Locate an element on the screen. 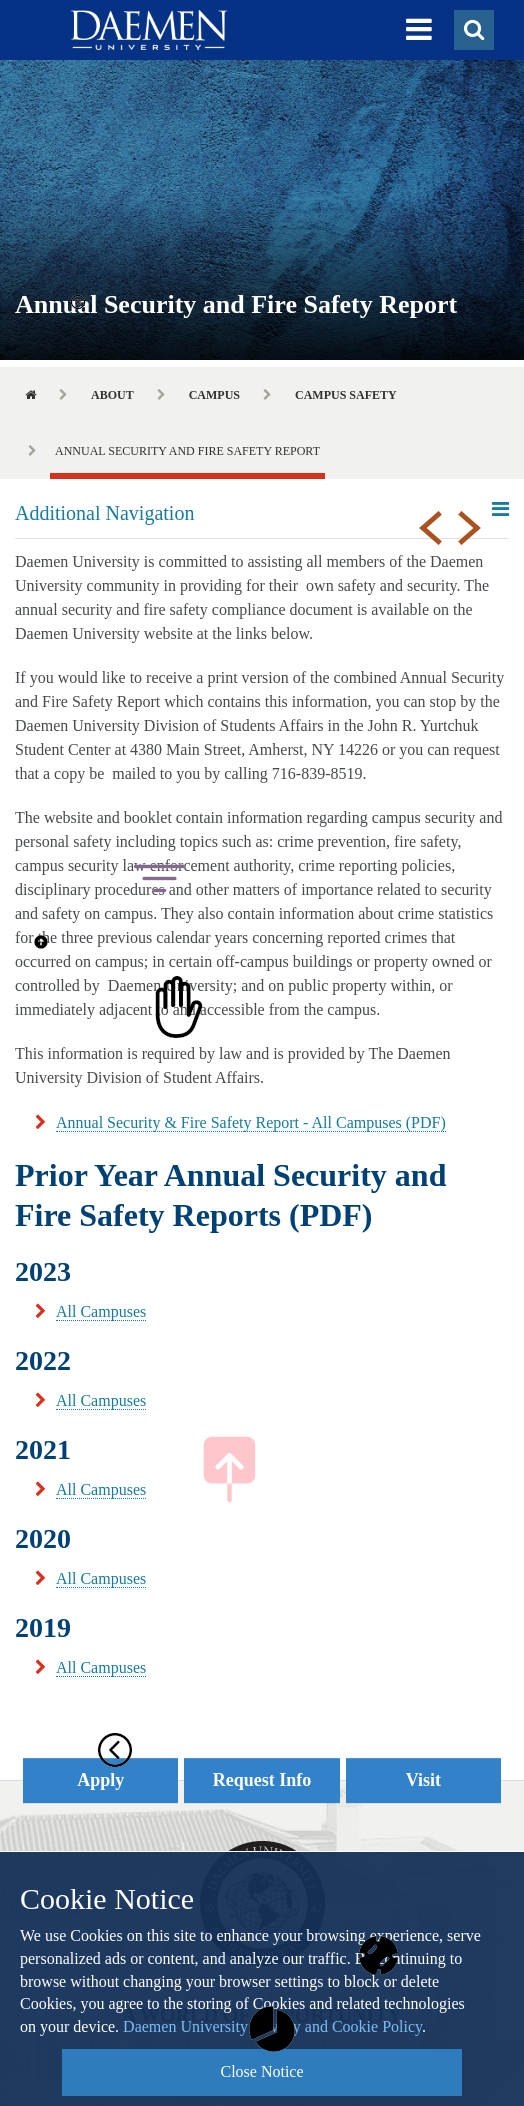  view or edit source code is located at coordinates (450, 528).